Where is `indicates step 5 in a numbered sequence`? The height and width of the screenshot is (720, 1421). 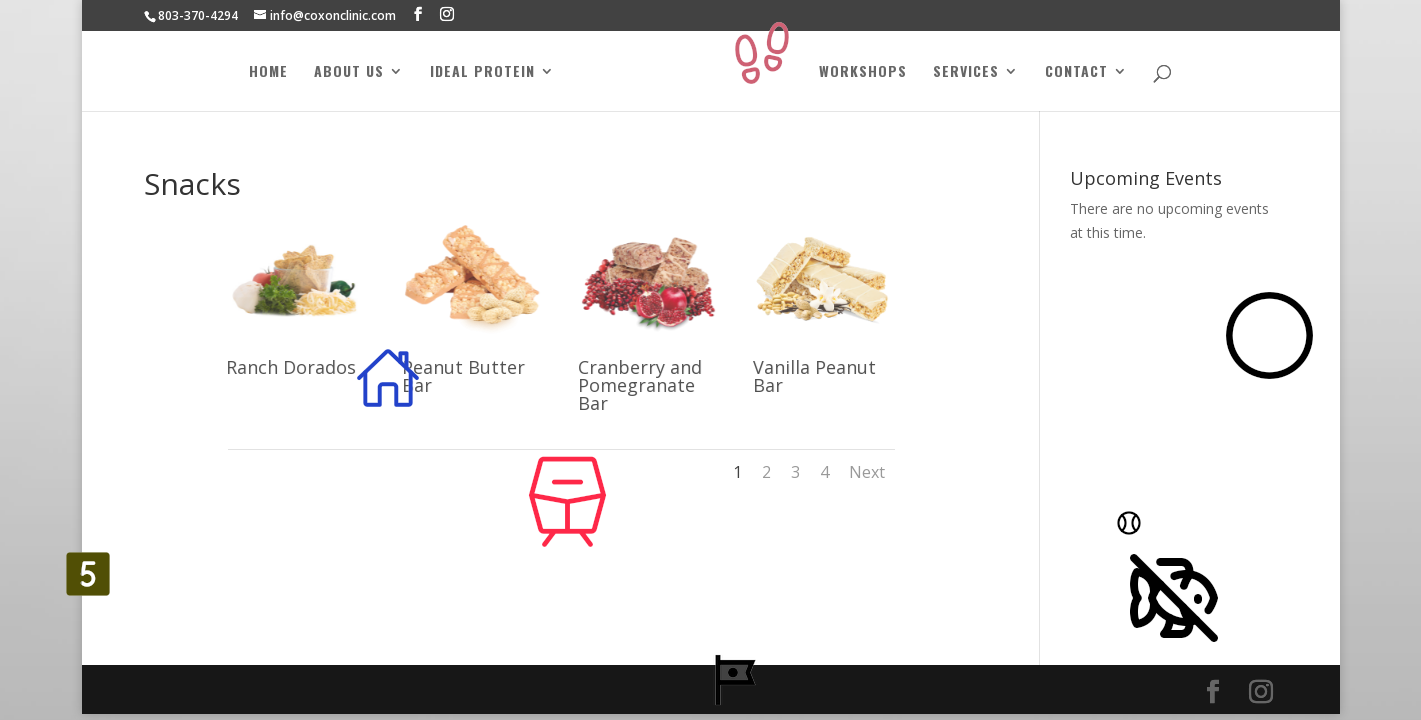 indicates step 5 in a numbered sequence is located at coordinates (88, 574).